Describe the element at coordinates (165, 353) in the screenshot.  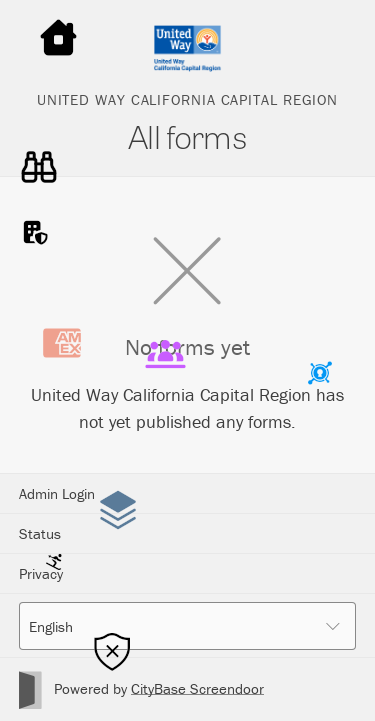
I see `view all team members or users` at that location.